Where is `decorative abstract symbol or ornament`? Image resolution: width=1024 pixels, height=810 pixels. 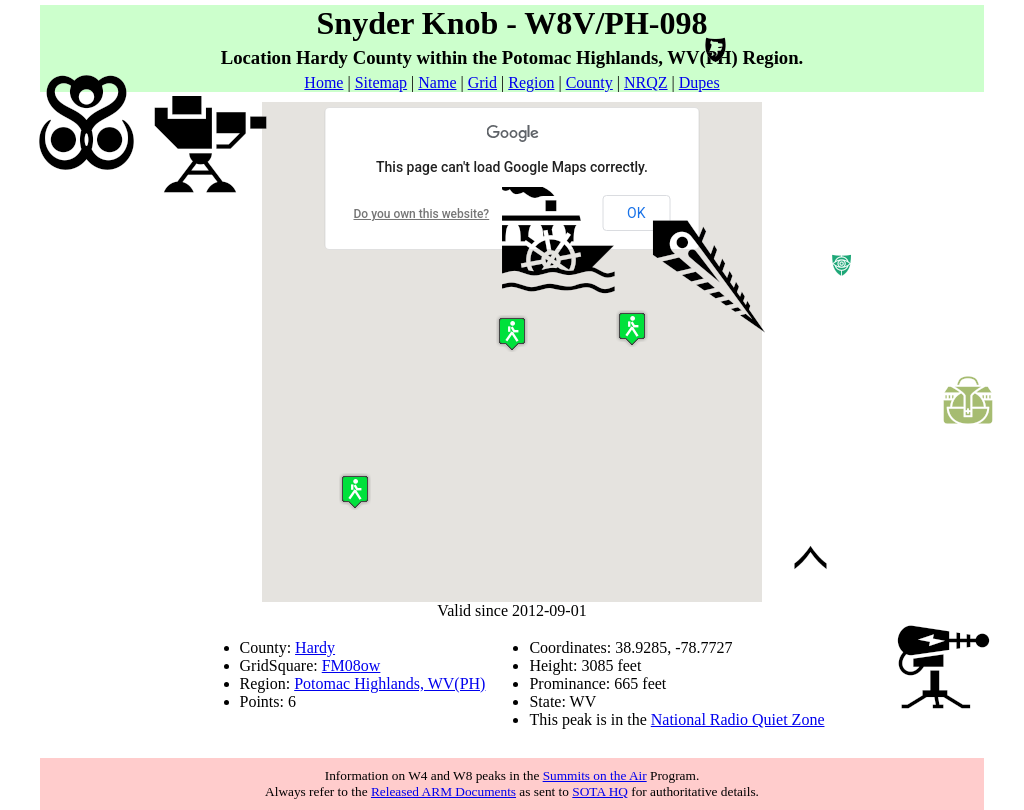
decorative abstract symbol or ornament is located at coordinates (86, 122).